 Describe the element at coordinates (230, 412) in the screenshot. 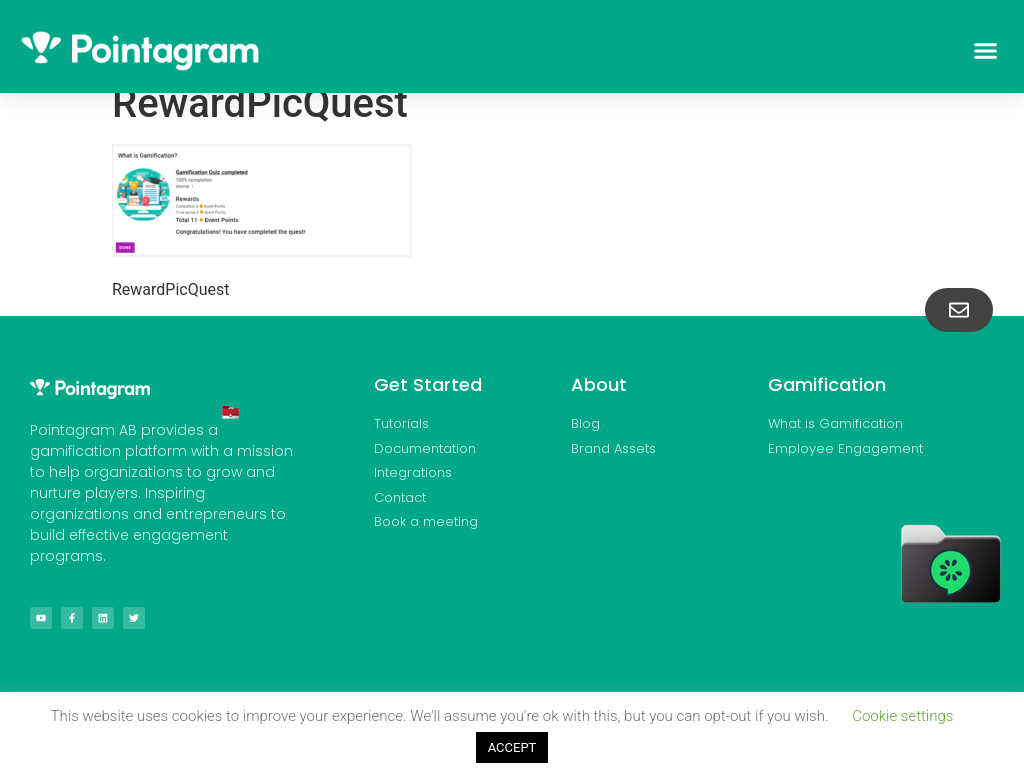

I see `open pokémon-themed folder` at that location.